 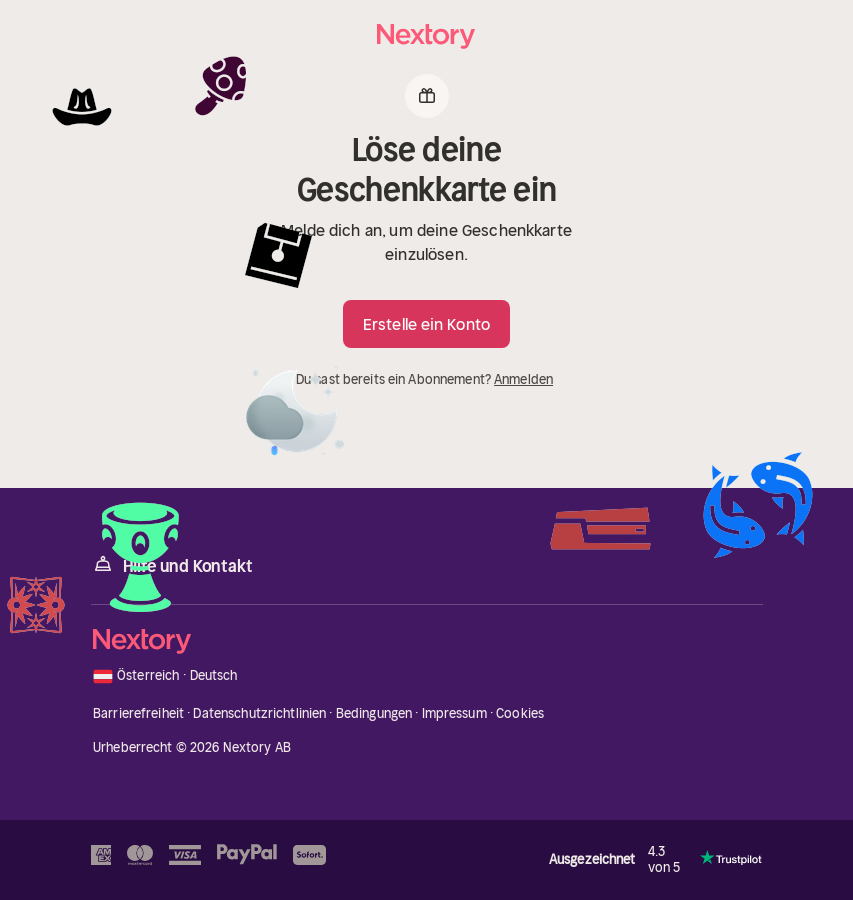 What do you see at coordinates (139, 558) in the screenshot?
I see `view achievements or trophies` at bounding box center [139, 558].